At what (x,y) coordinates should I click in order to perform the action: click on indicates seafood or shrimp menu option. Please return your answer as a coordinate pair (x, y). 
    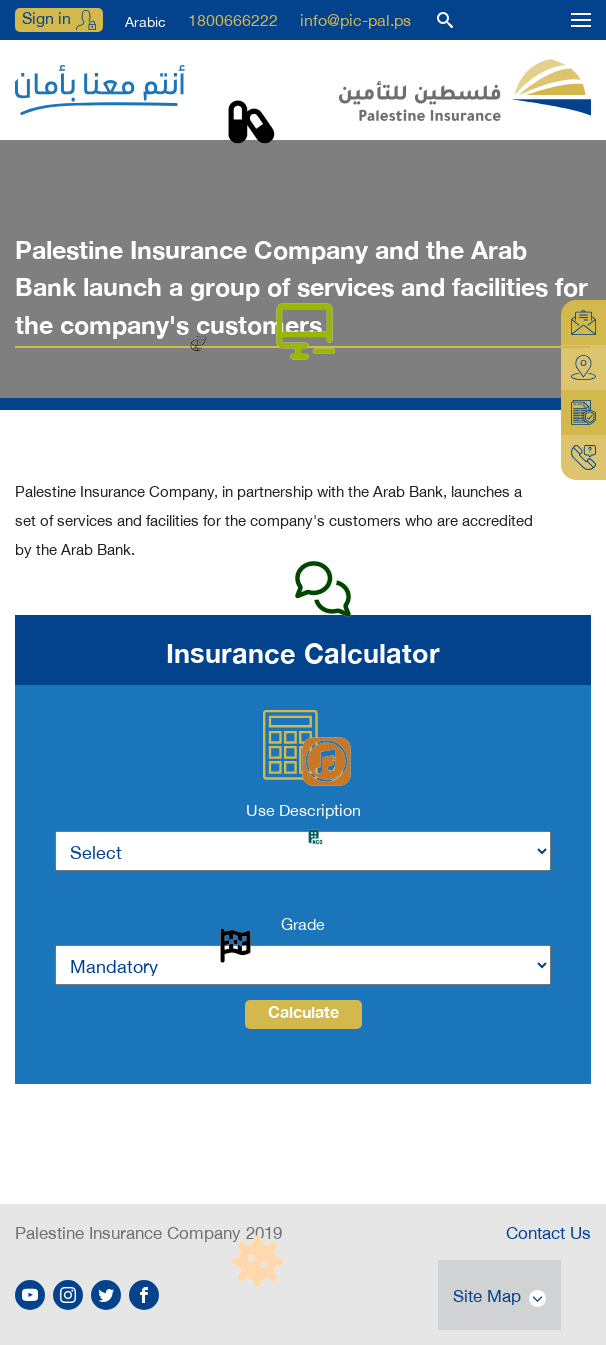
    Looking at the image, I should click on (198, 343).